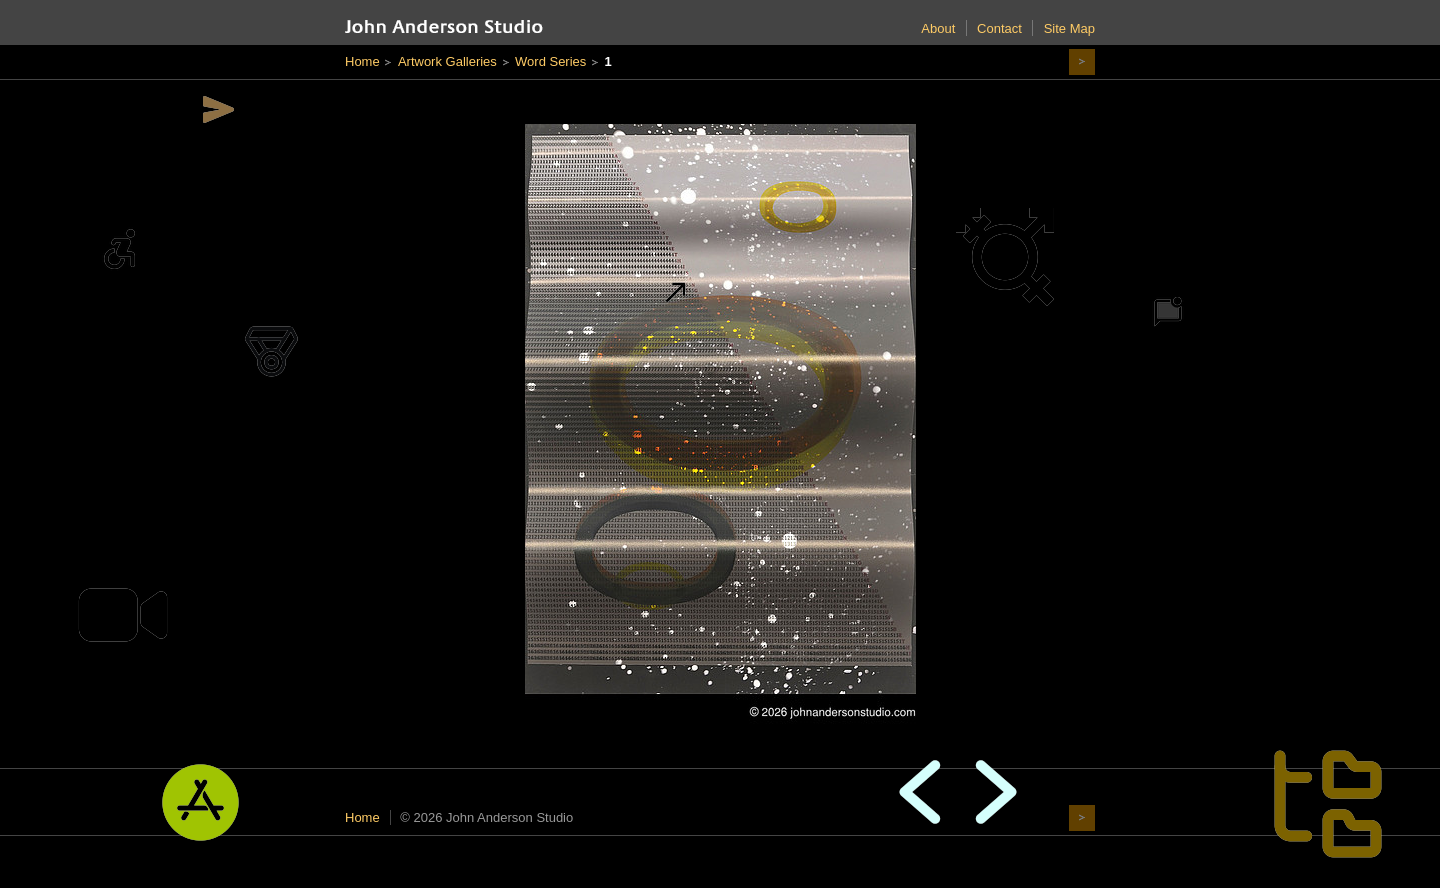 This screenshot has height=888, width=1440. Describe the element at coordinates (1005, 257) in the screenshot. I see `select transgender as gender identity option` at that location.